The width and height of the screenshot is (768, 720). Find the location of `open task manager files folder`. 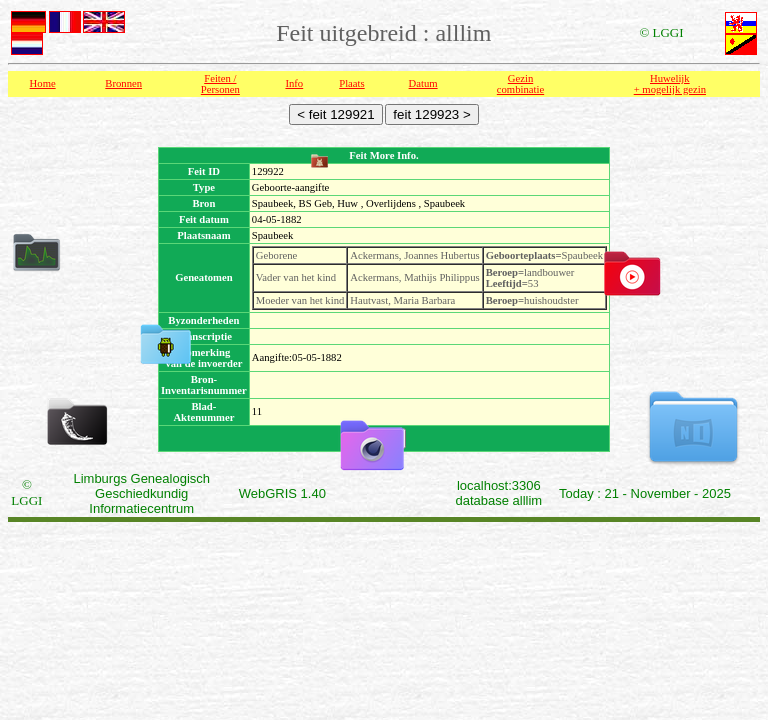

open task manager files folder is located at coordinates (36, 253).